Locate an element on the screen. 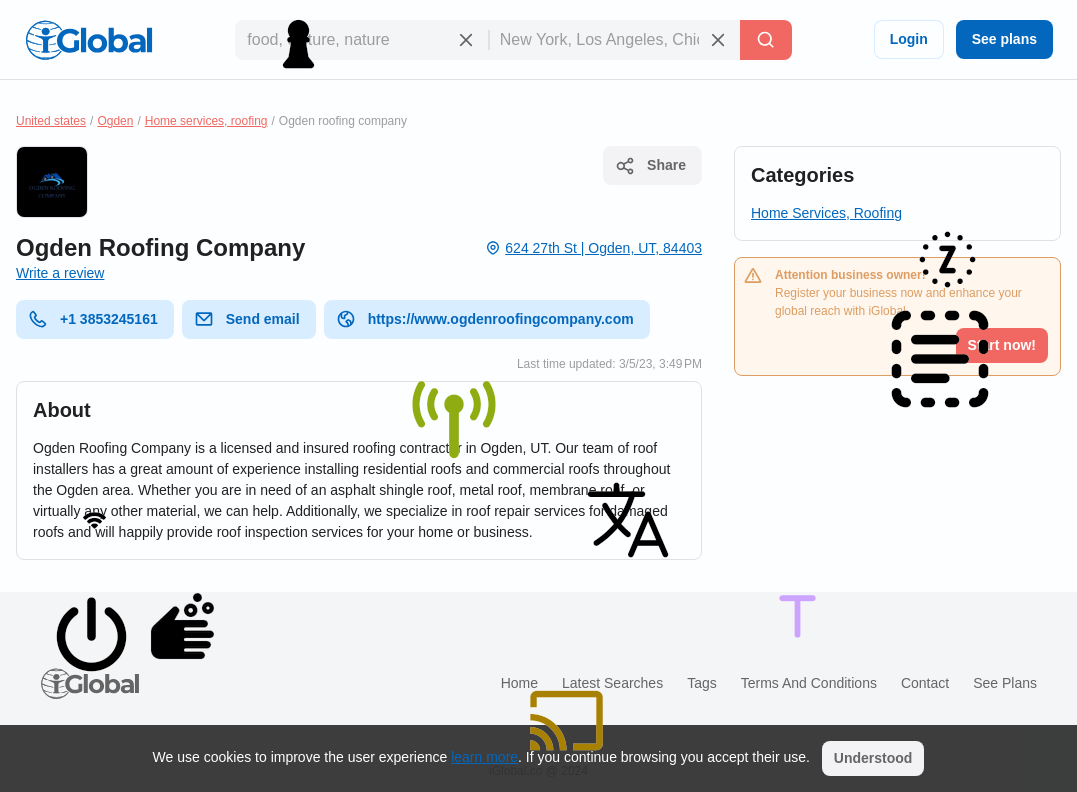  indicates sleep mode or snooze function is located at coordinates (947, 259).